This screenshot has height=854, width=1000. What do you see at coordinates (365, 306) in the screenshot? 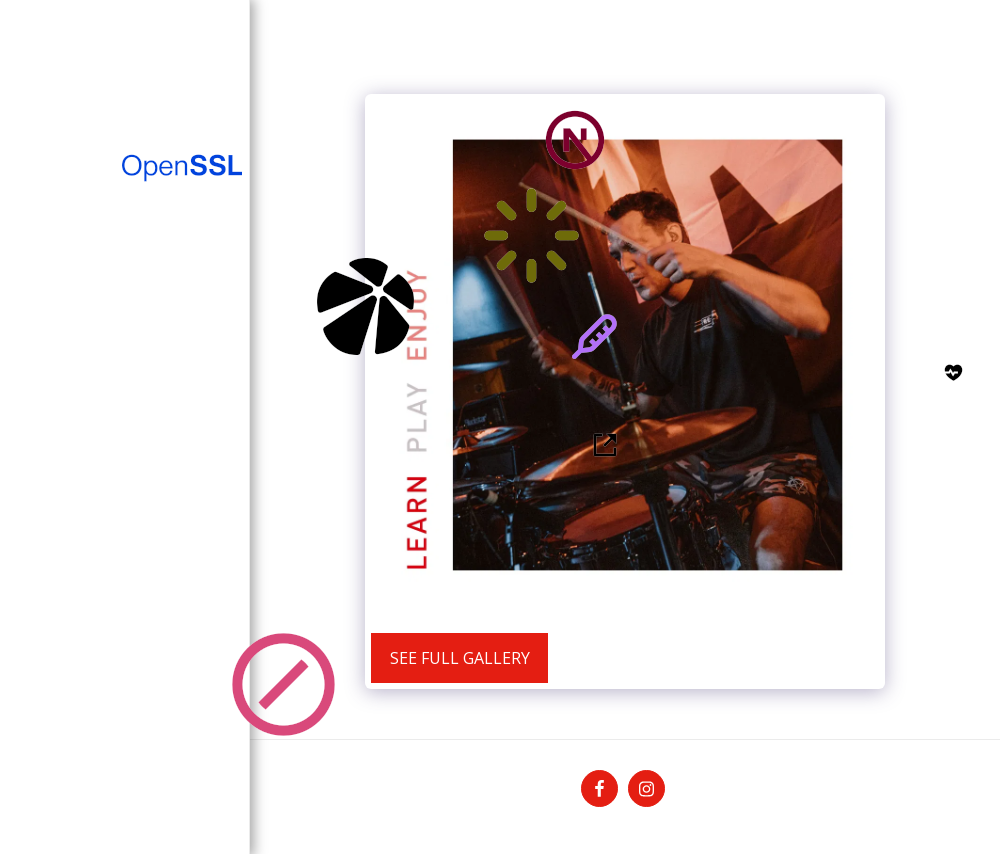
I see `cloud native buildpacks logo` at bounding box center [365, 306].